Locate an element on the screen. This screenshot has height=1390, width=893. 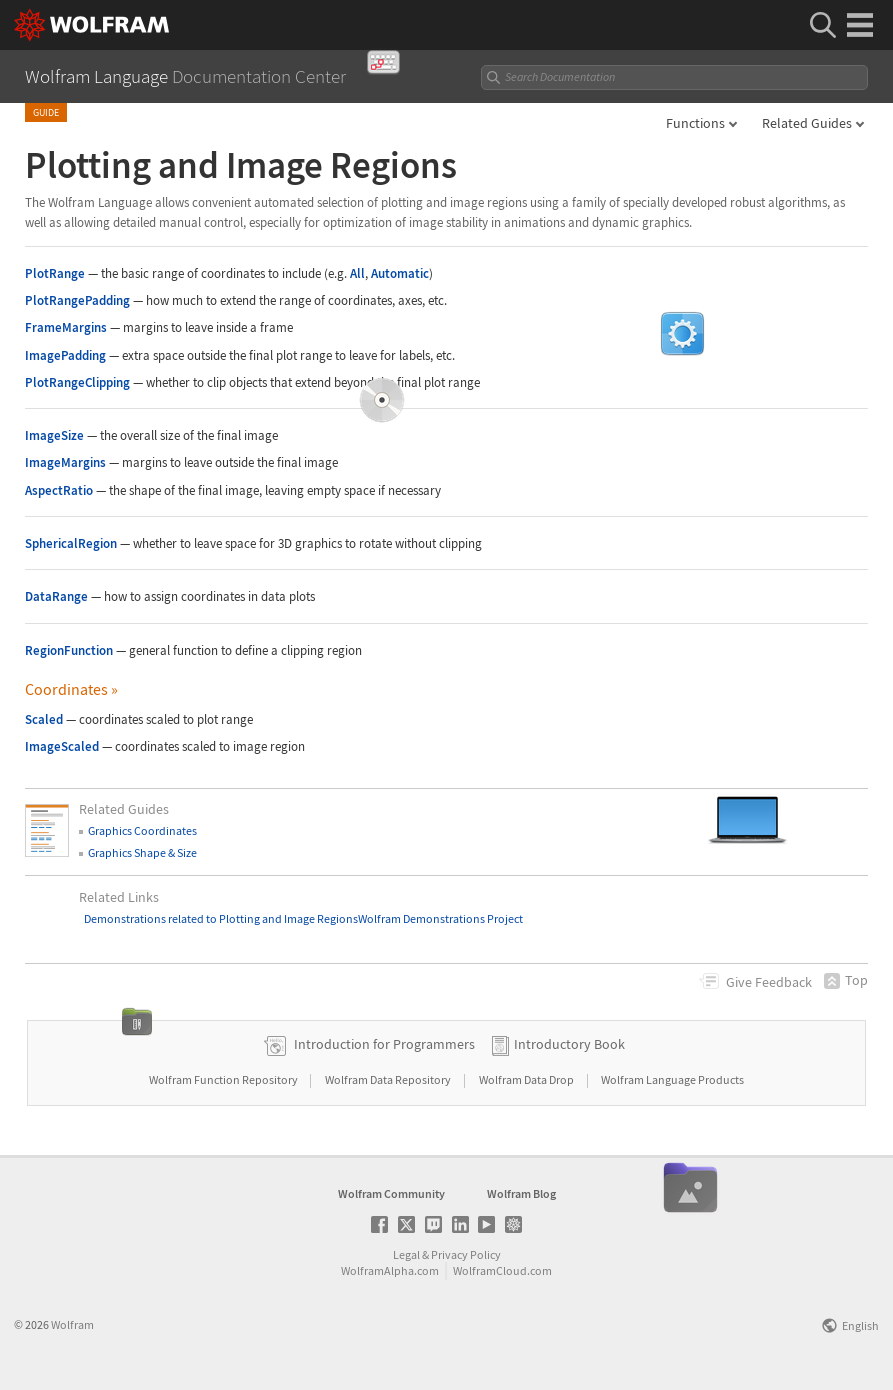
access dvd or optical disc drive is located at coordinates (382, 400).